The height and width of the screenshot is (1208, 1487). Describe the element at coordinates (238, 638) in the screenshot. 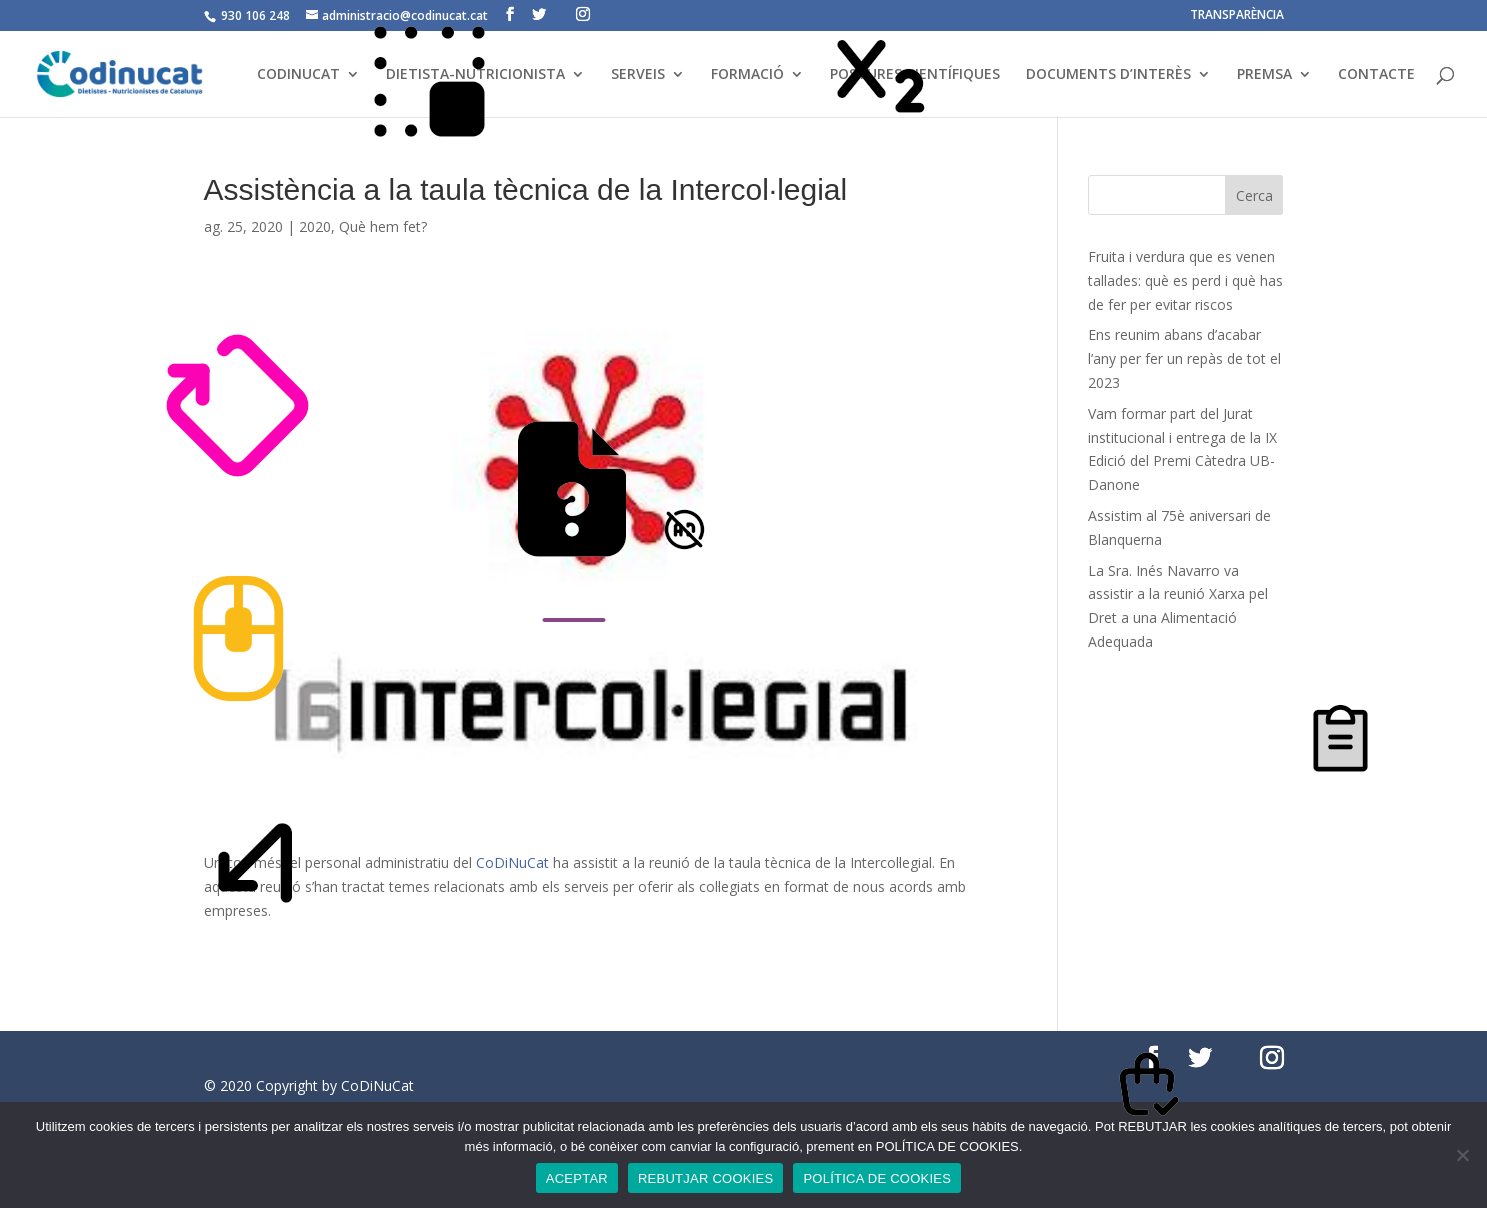

I see `middle mouse button click action` at that location.